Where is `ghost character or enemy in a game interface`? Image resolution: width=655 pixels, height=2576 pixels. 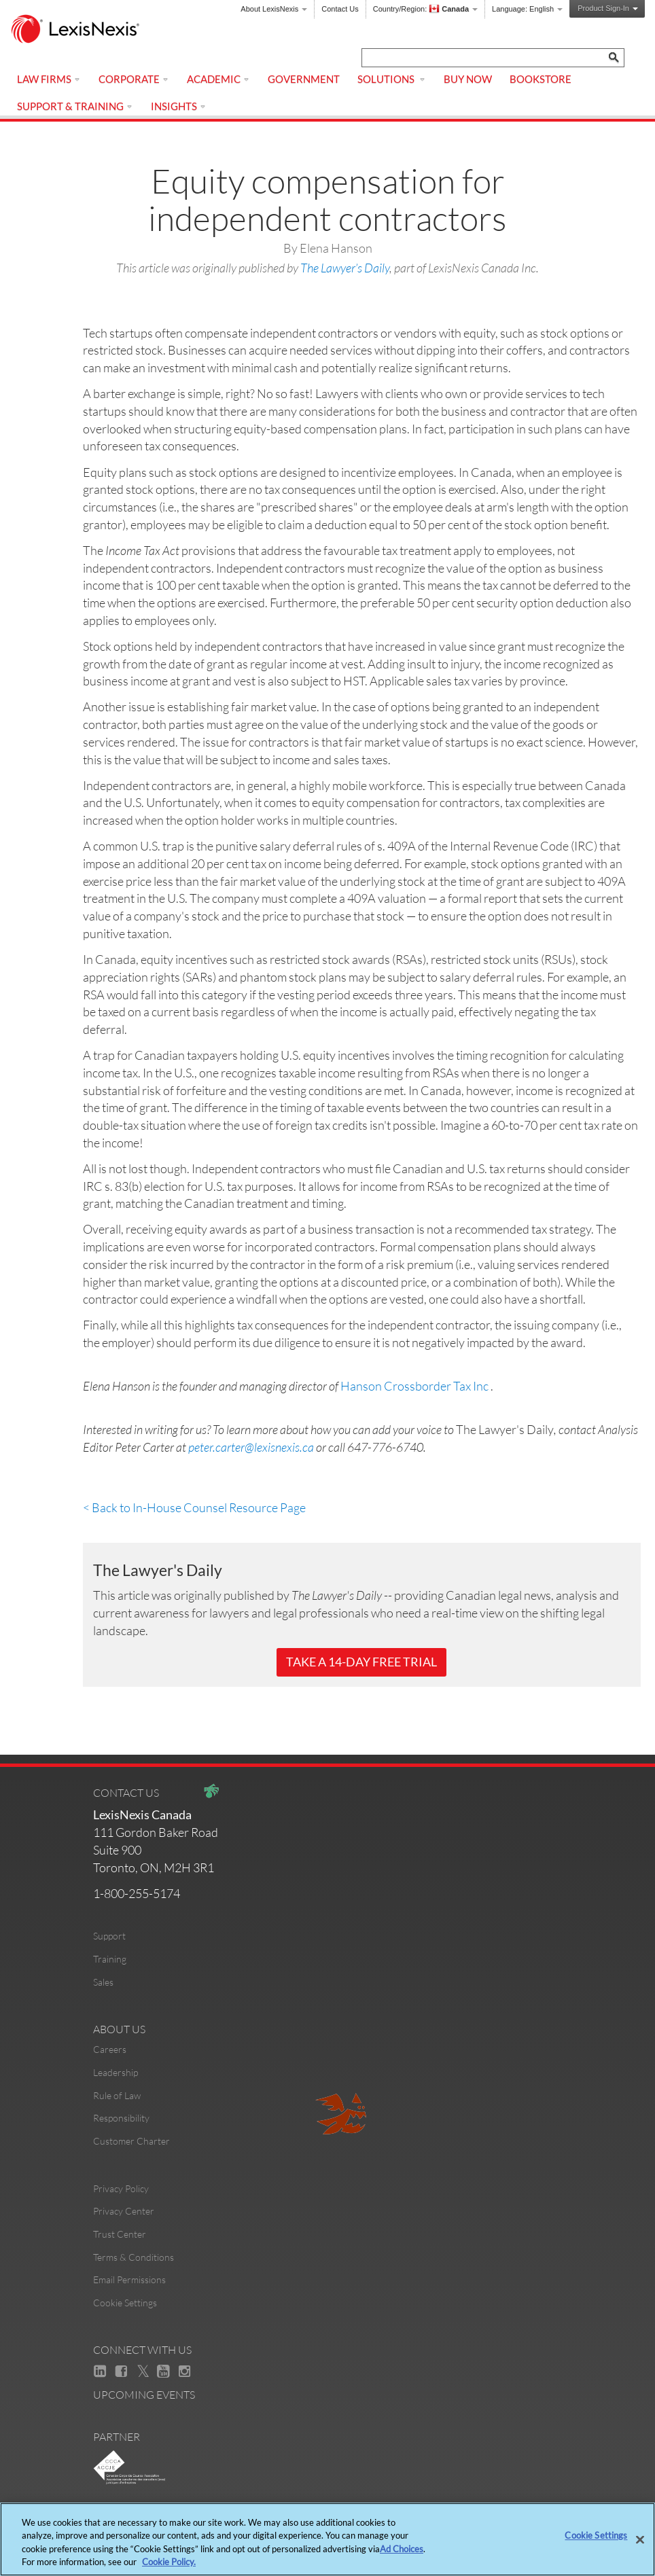
ghost character or enemy in a game interface is located at coordinates (340, 2113).